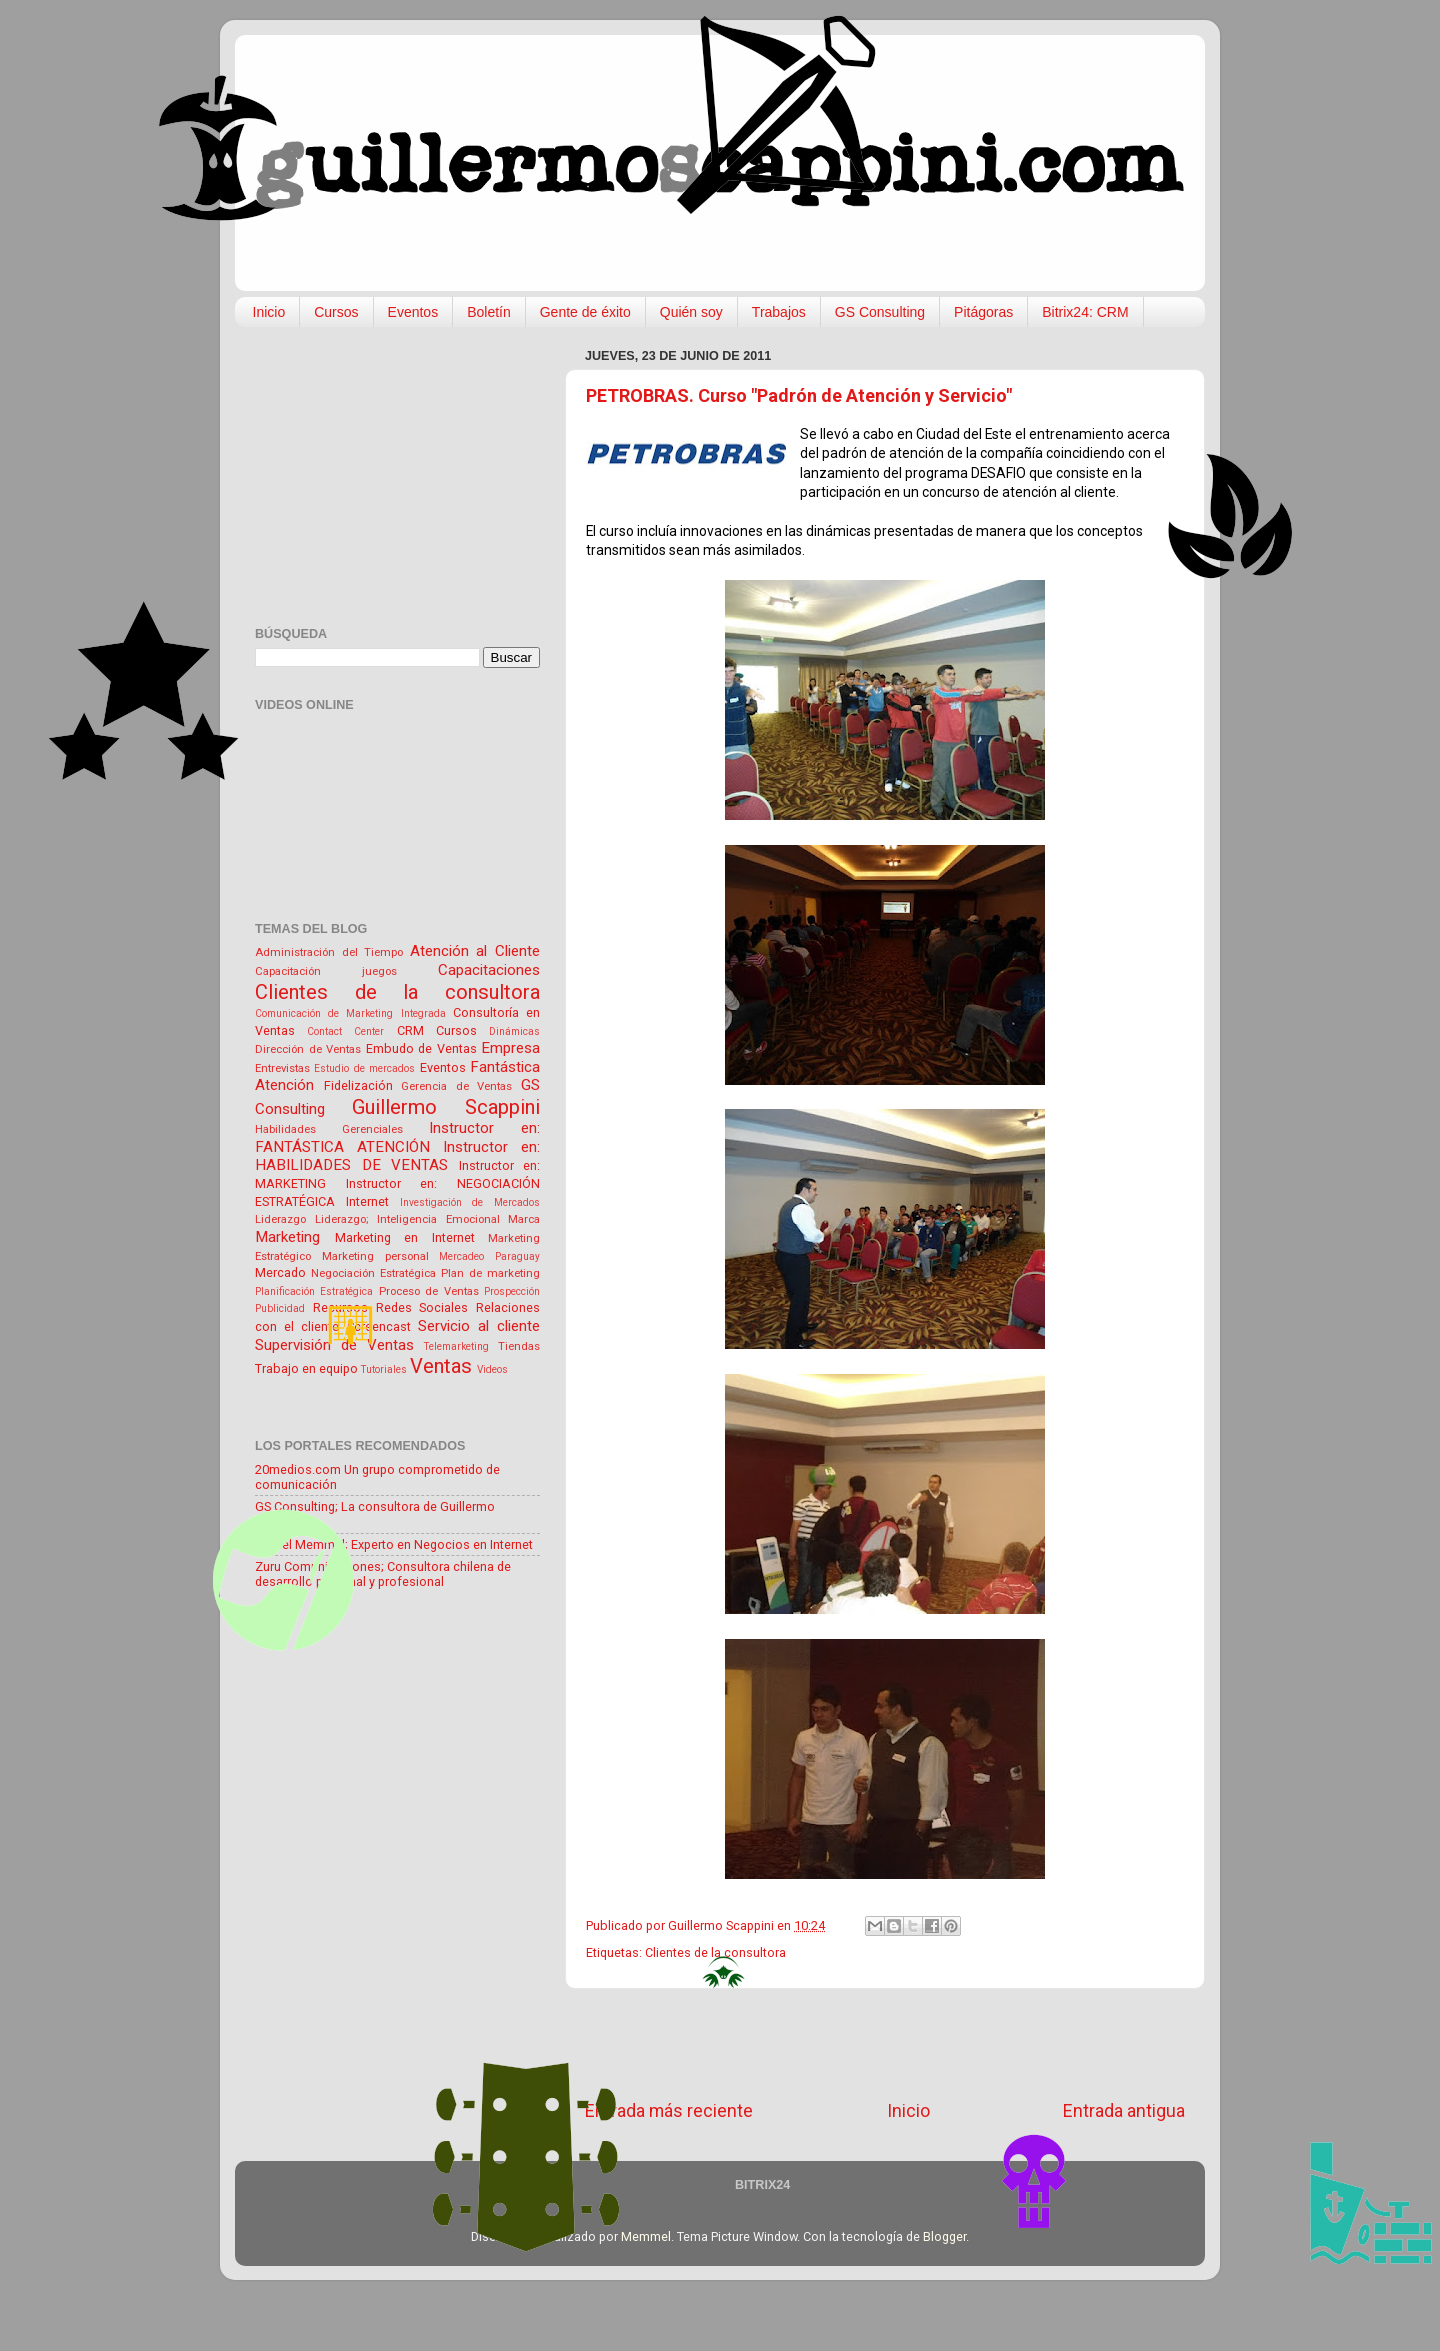 Image resolution: width=1440 pixels, height=2351 pixels. Describe the element at coordinates (1033, 2180) in the screenshot. I see `indicates player death or game over state` at that location.